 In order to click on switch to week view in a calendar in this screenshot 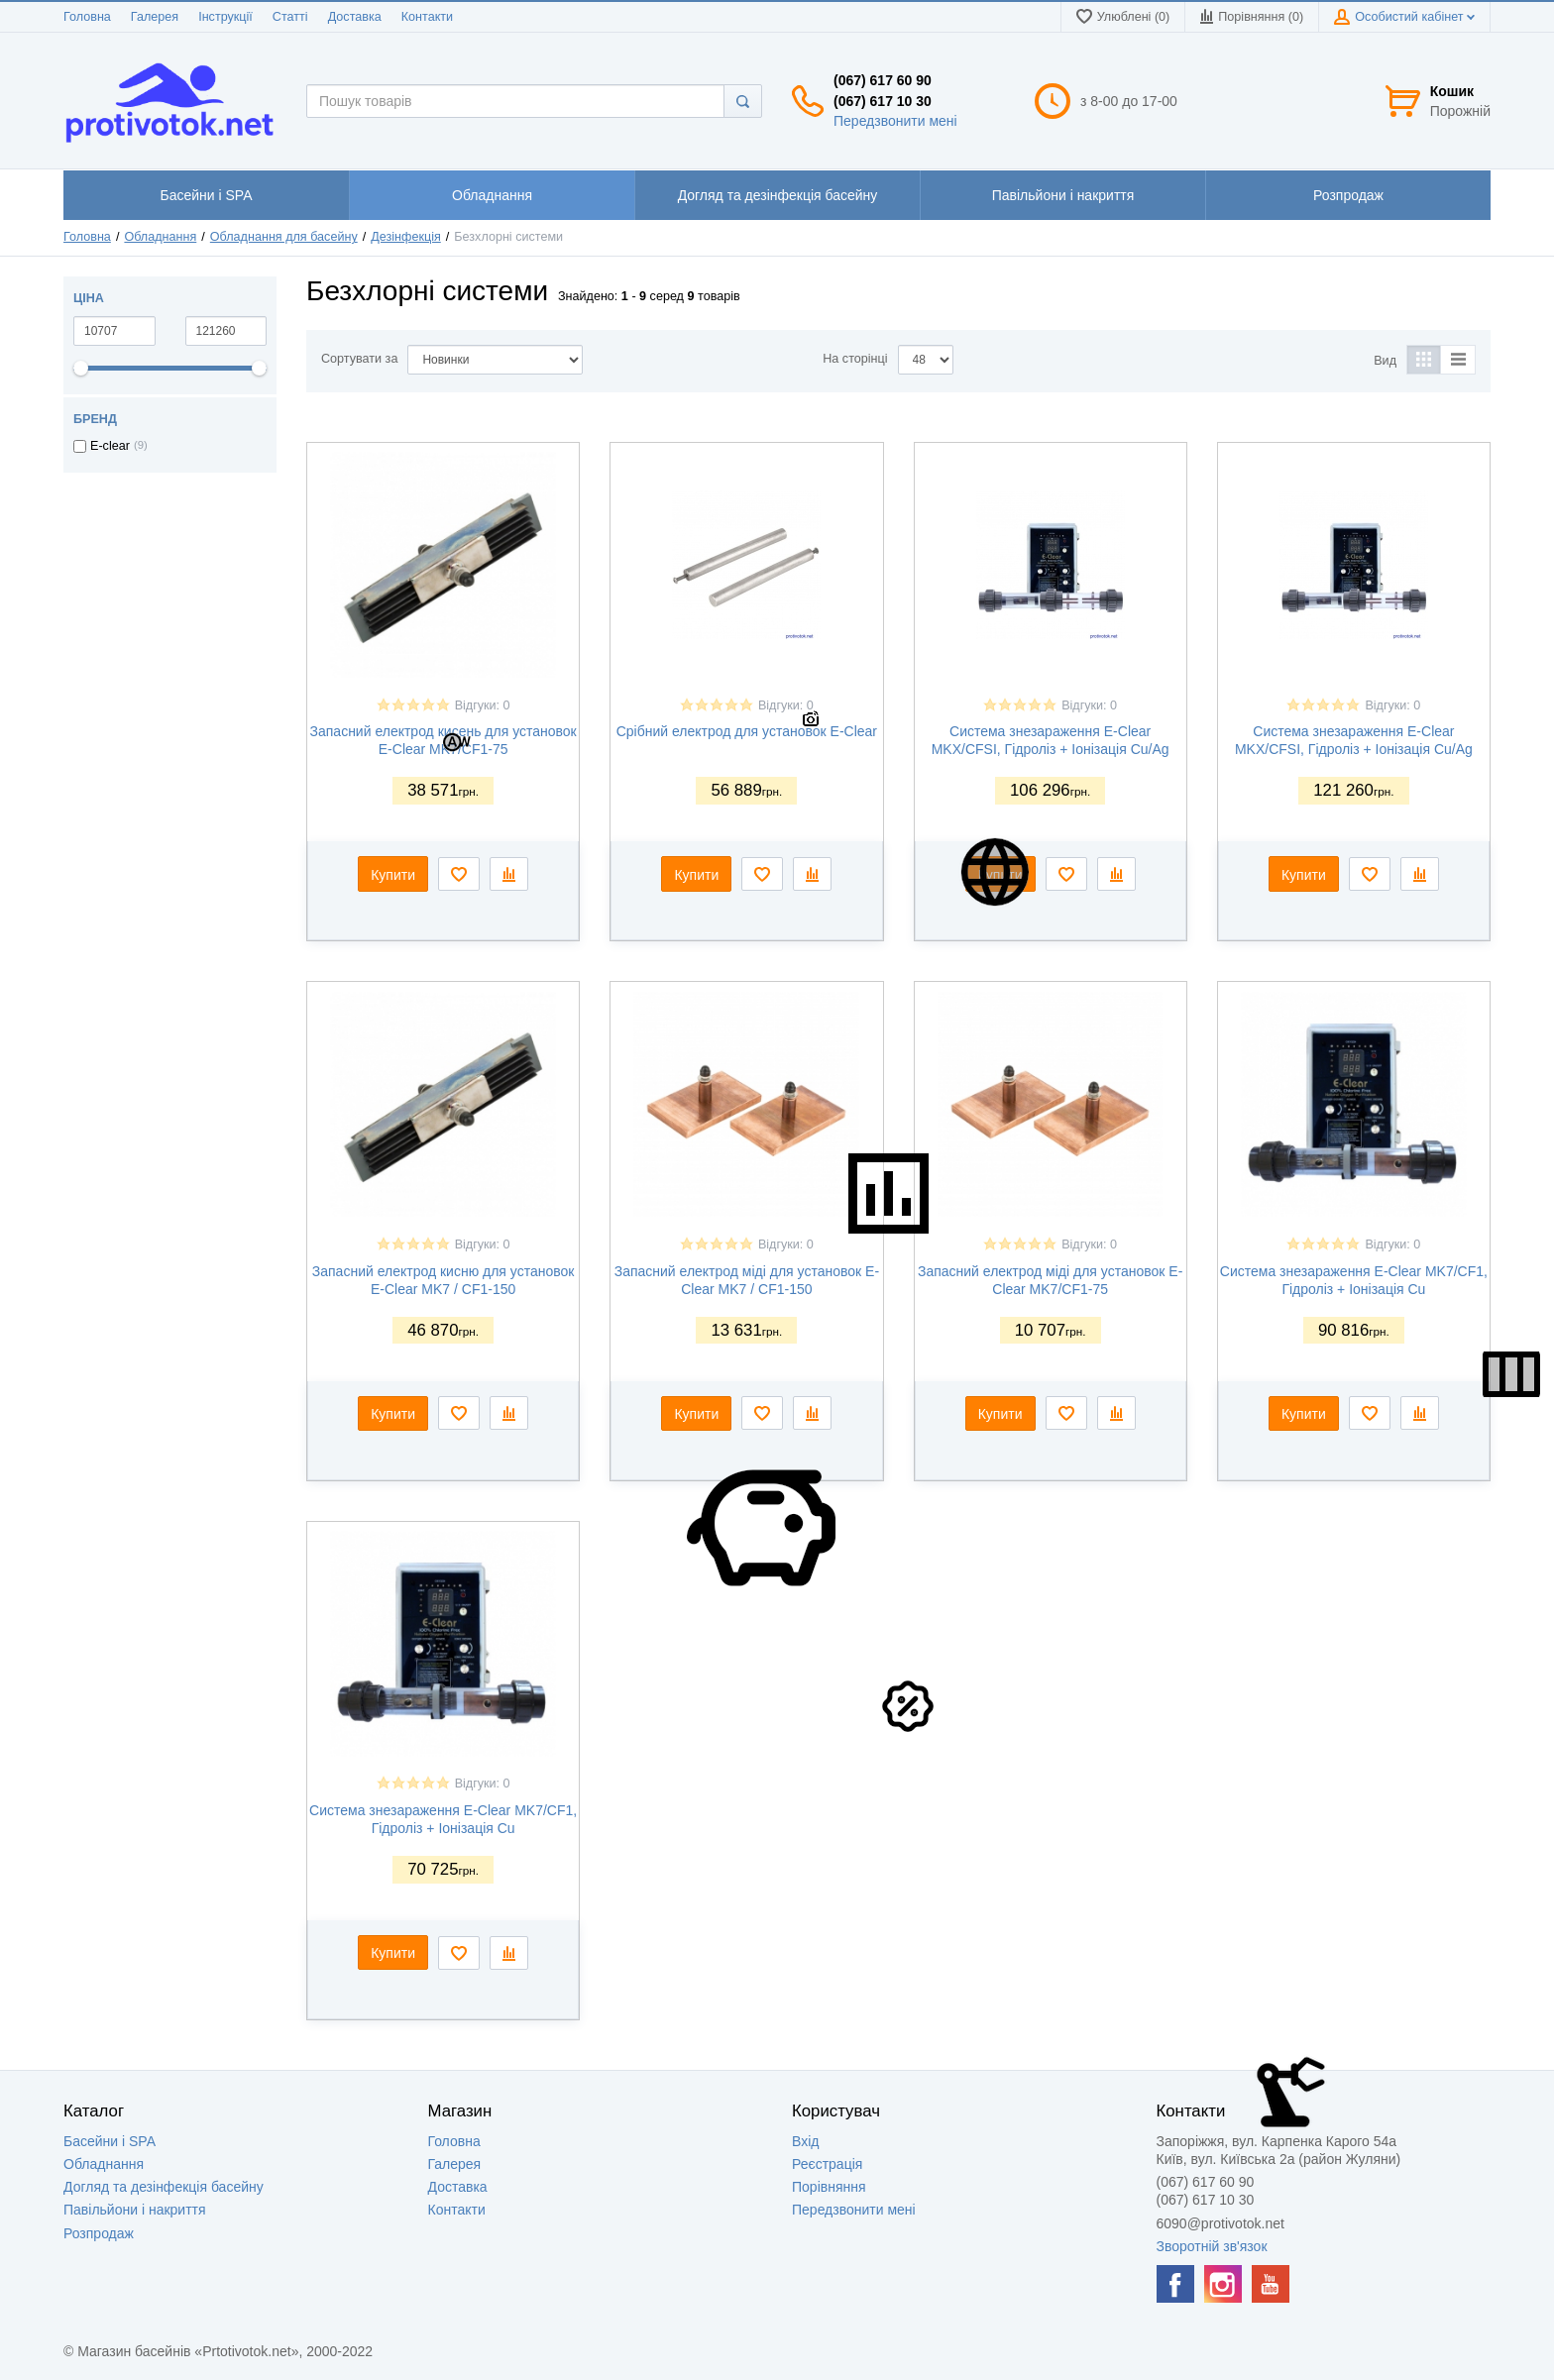, I will do `click(1511, 1374)`.